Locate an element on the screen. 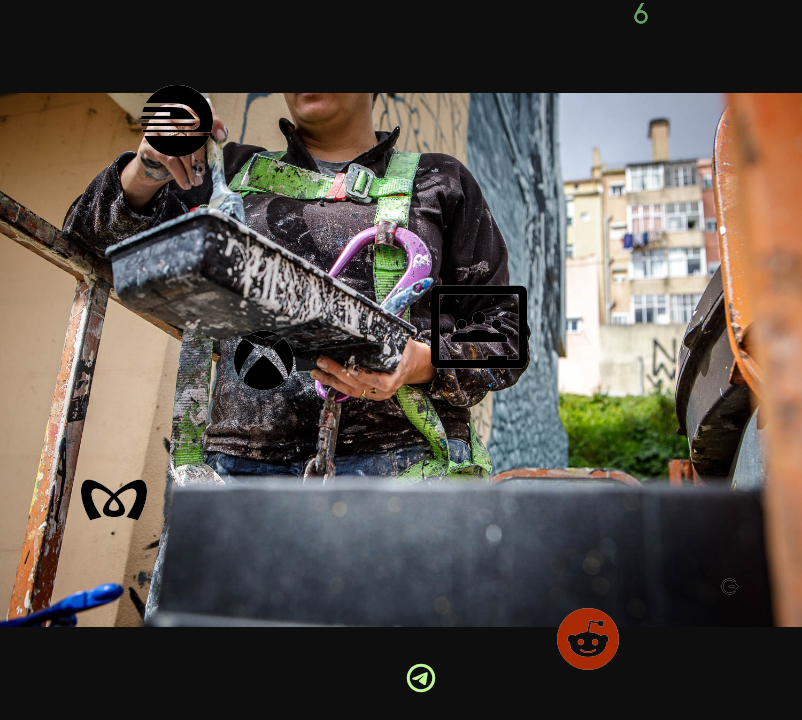  tokyo metro logo is located at coordinates (114, 500).